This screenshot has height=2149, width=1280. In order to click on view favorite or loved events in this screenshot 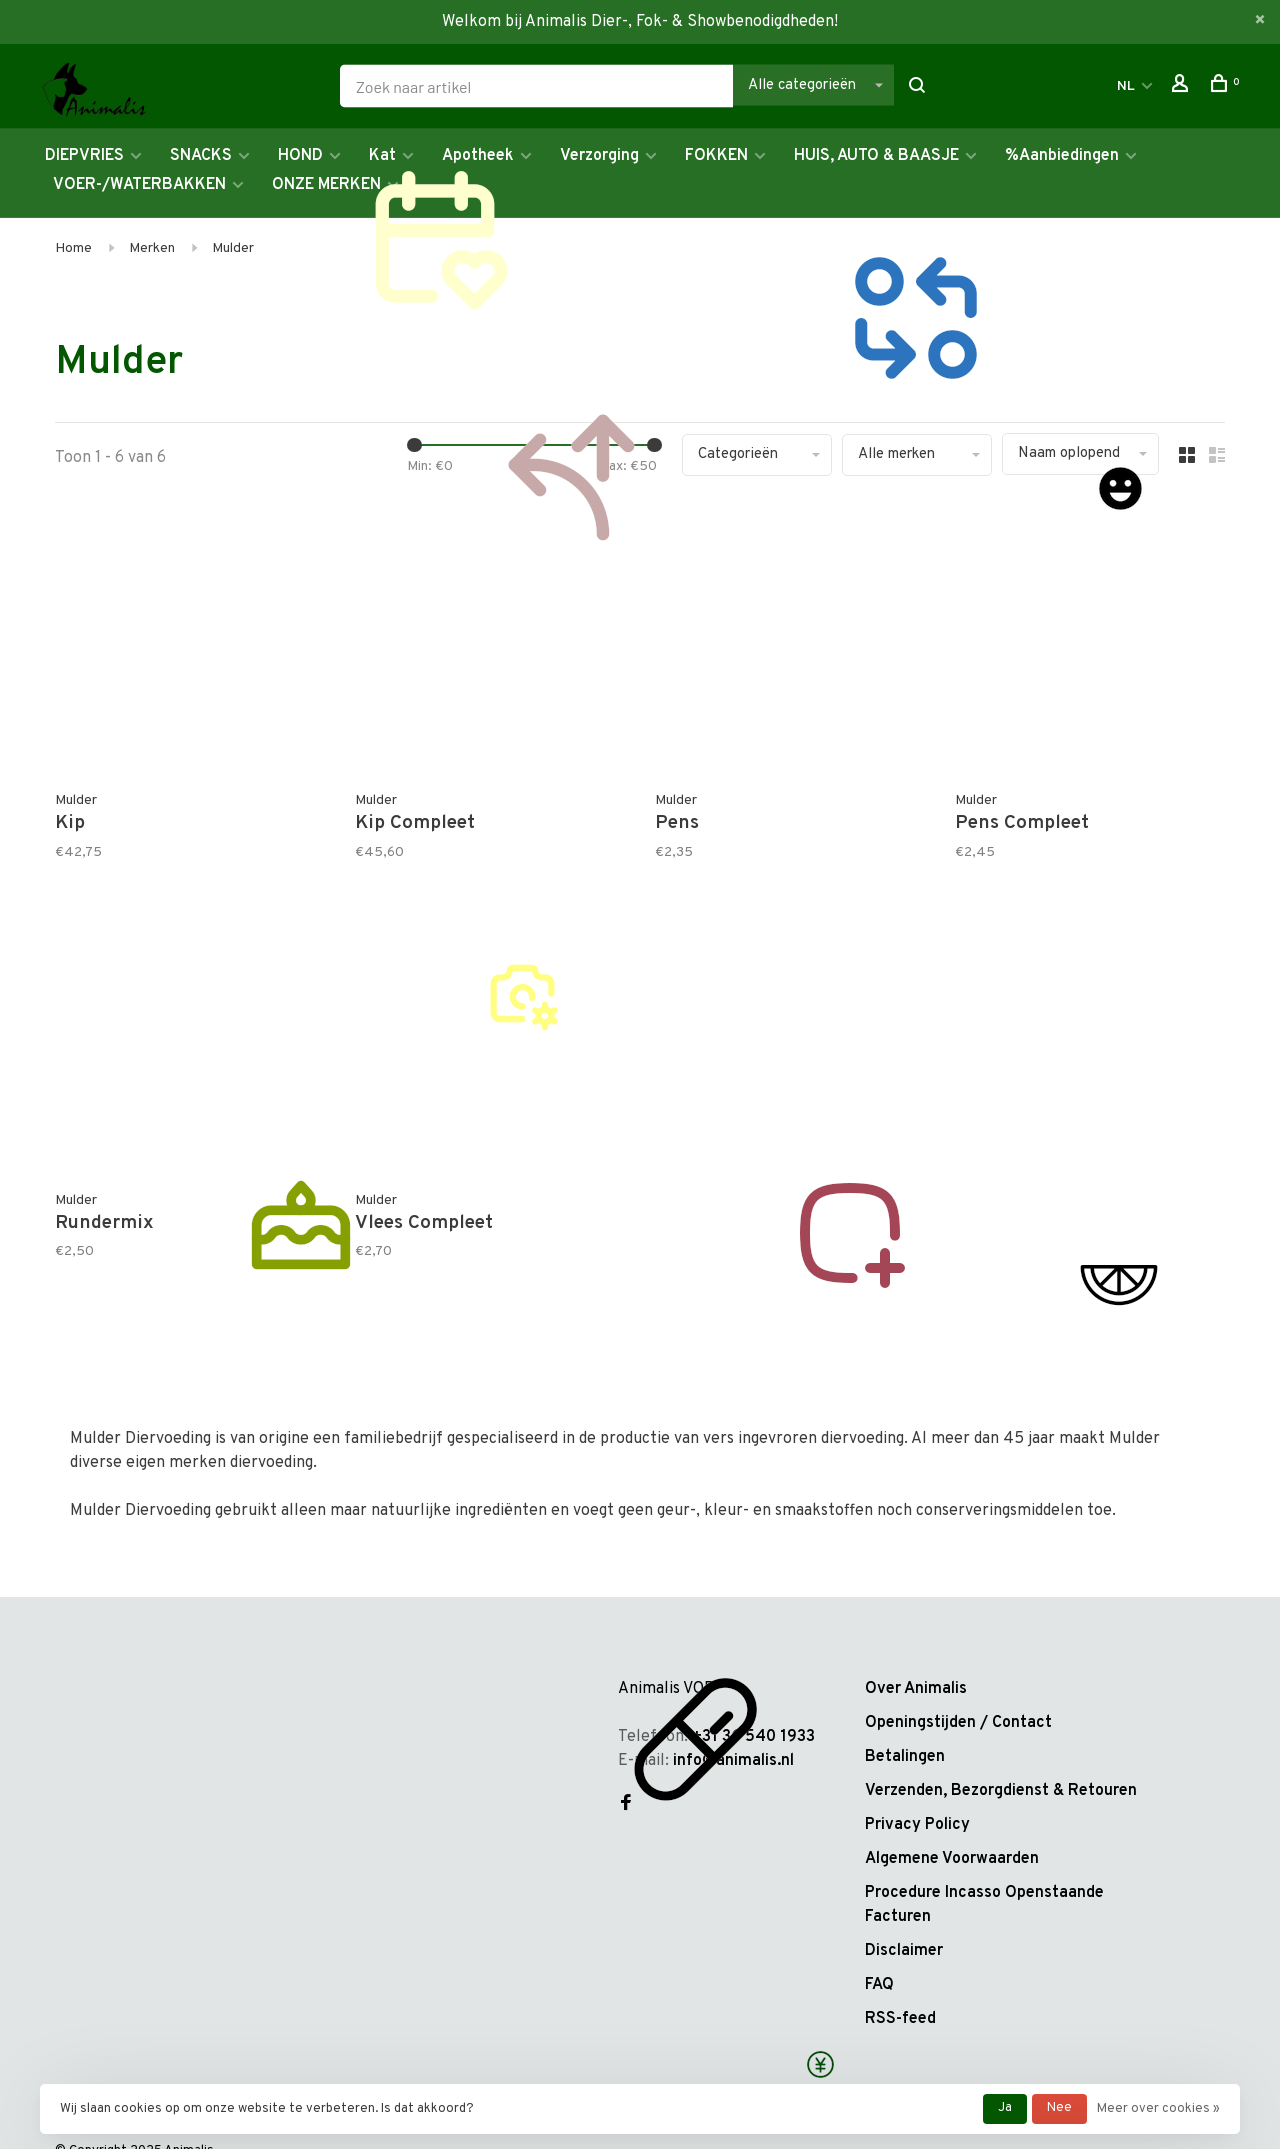, I will do `click(435, 237)`.